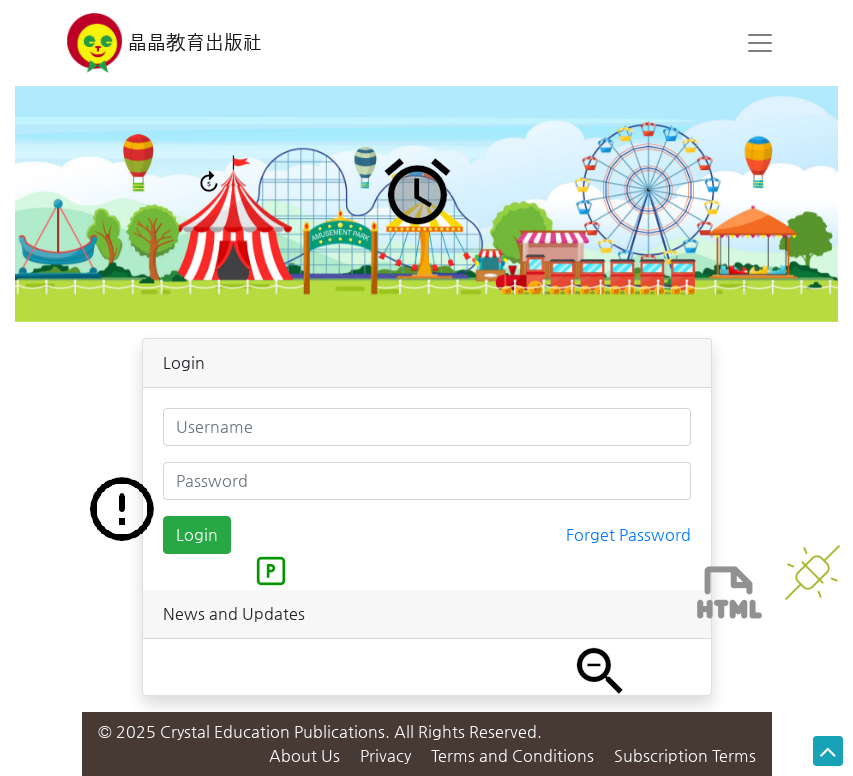  What do you see at coordinates (812, 572) in the screenshot?
I see `indicates an active connection established` at bounding box center [812, 572].